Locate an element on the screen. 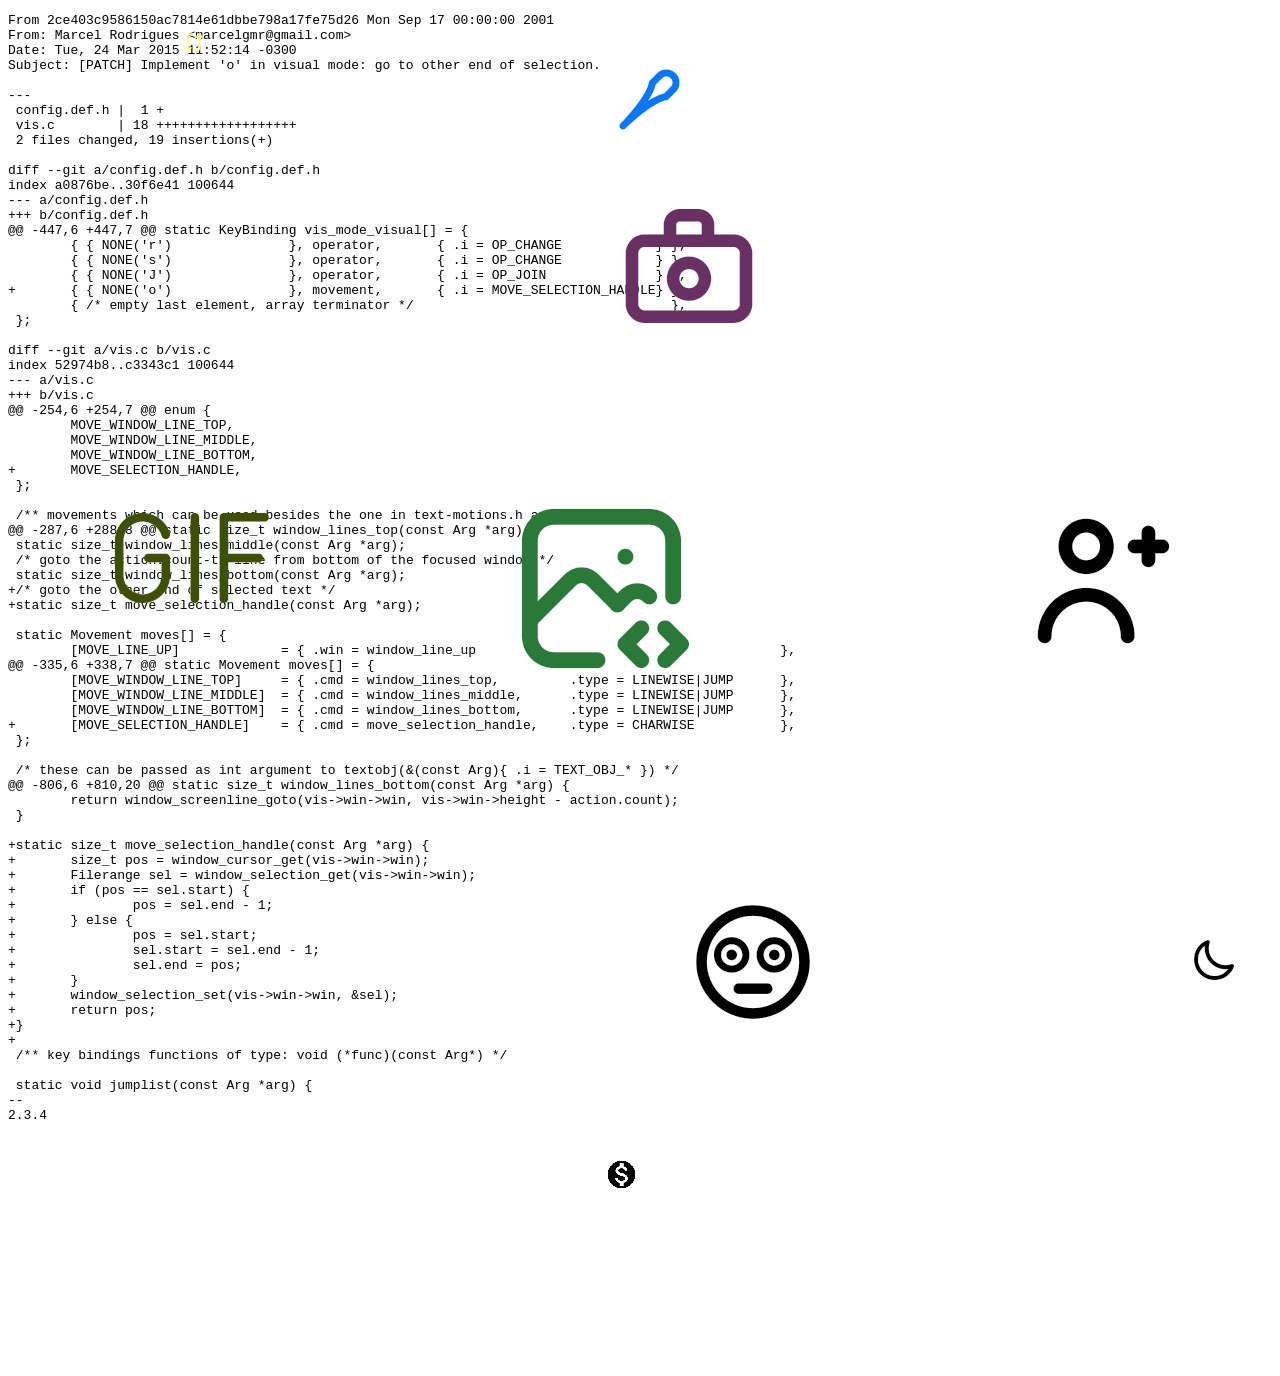 The image size is (1280, 1376). view earnings or payment information is located at coordinates (621, 1174).